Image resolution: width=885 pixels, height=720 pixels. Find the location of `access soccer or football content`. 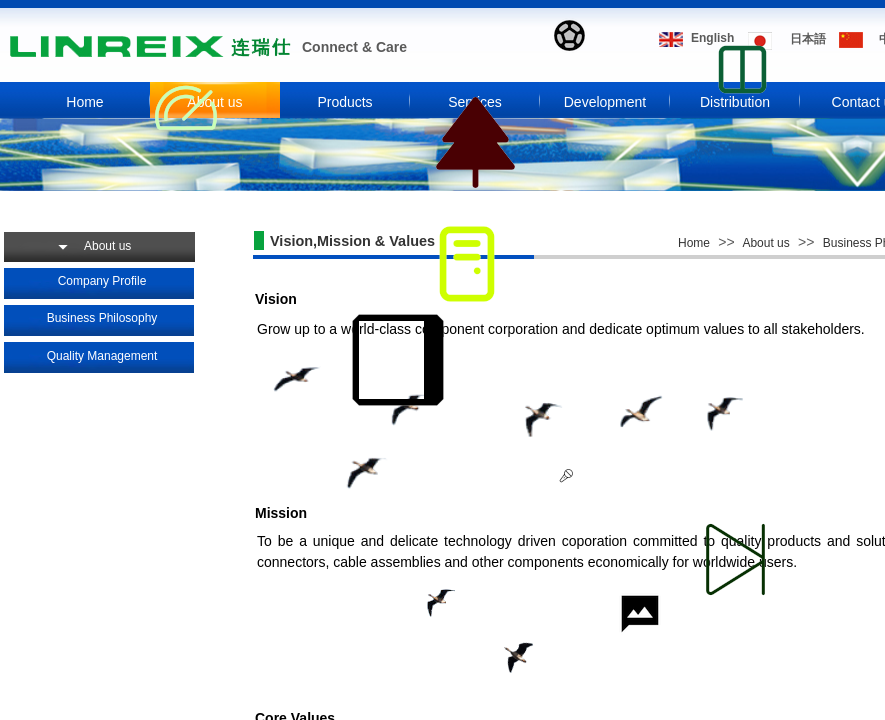

access soccer or football content is located at coordinates (569, 35).